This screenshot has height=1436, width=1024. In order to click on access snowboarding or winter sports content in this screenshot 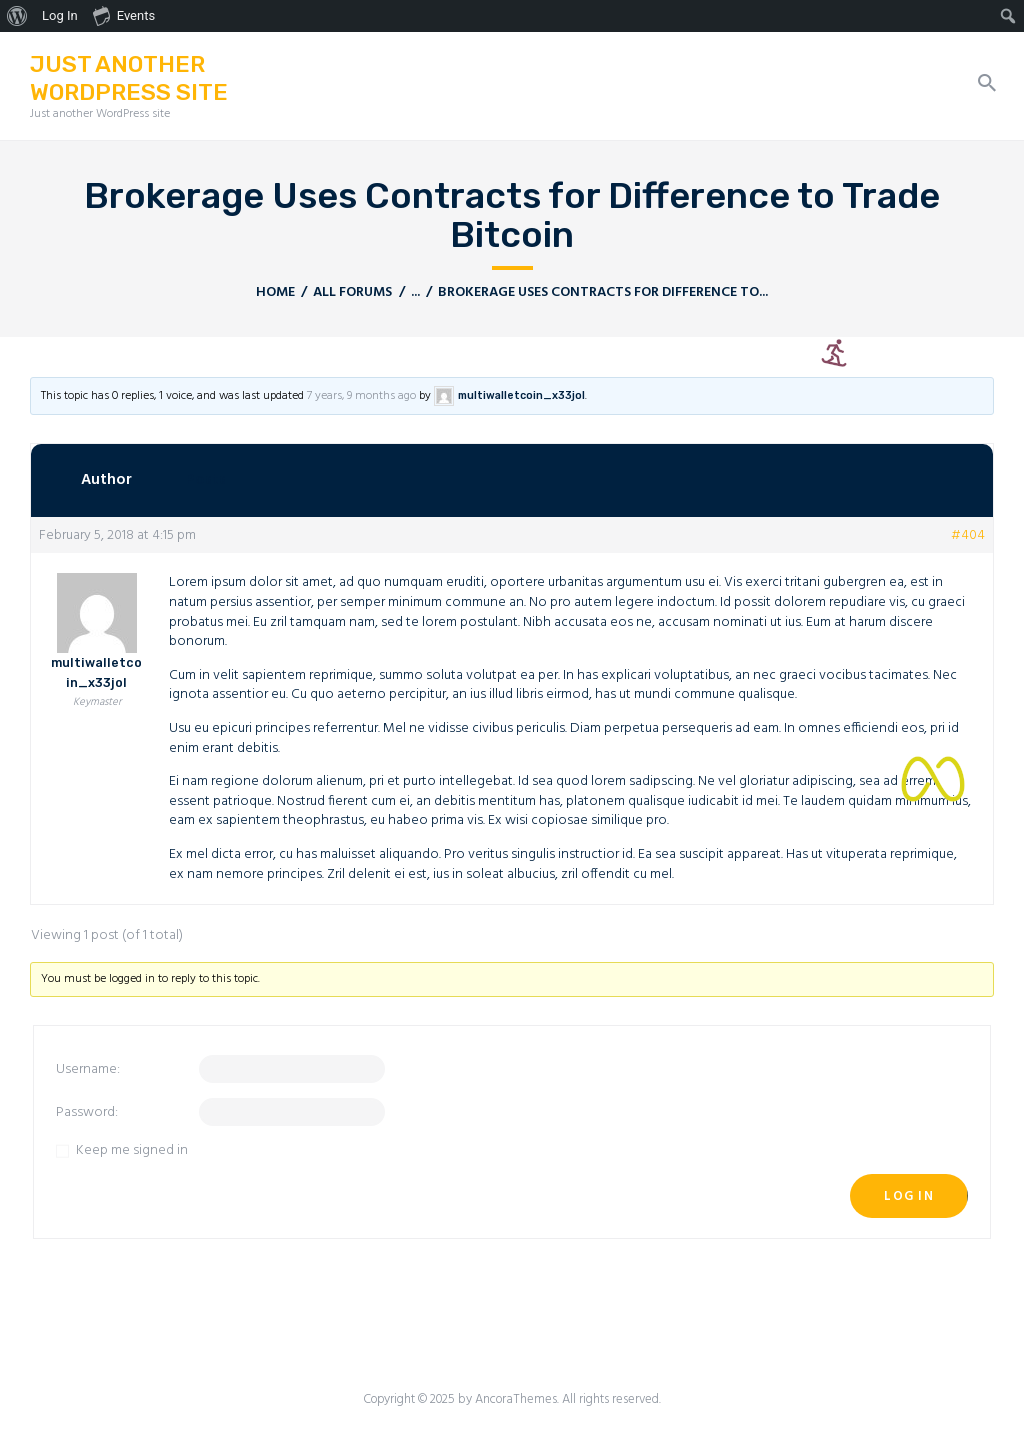, I will do `click(834, 353)`.